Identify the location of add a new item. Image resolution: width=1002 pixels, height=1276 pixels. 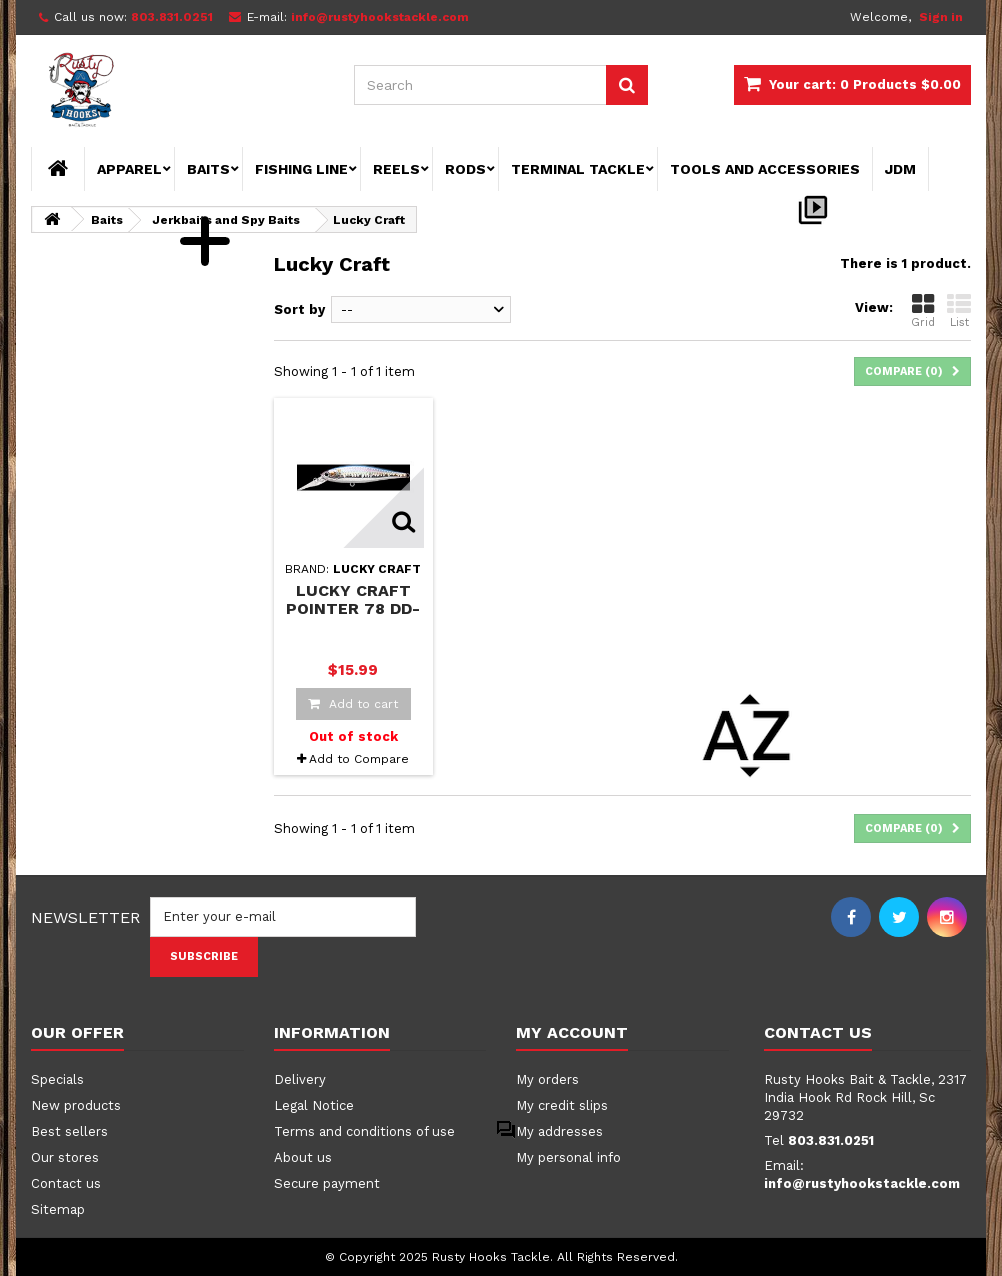
(205, 241).